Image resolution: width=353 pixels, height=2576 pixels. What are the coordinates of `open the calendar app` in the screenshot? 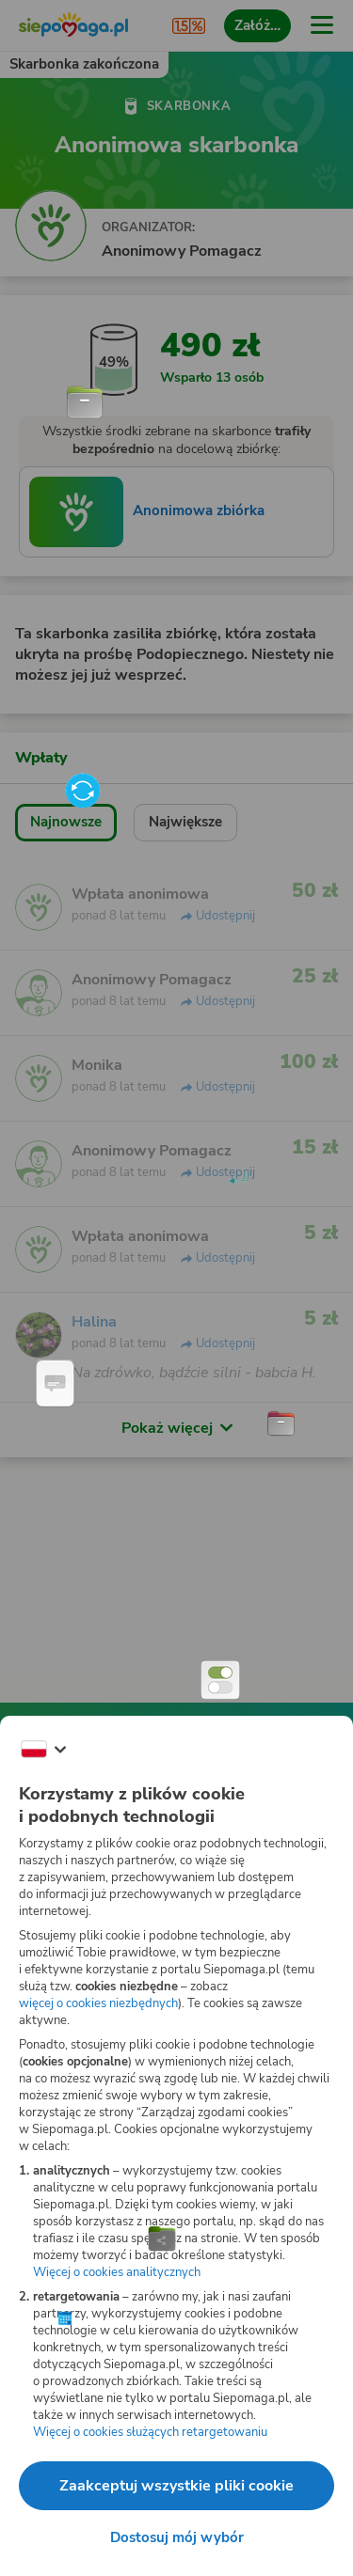 It's located at (65, 2318).